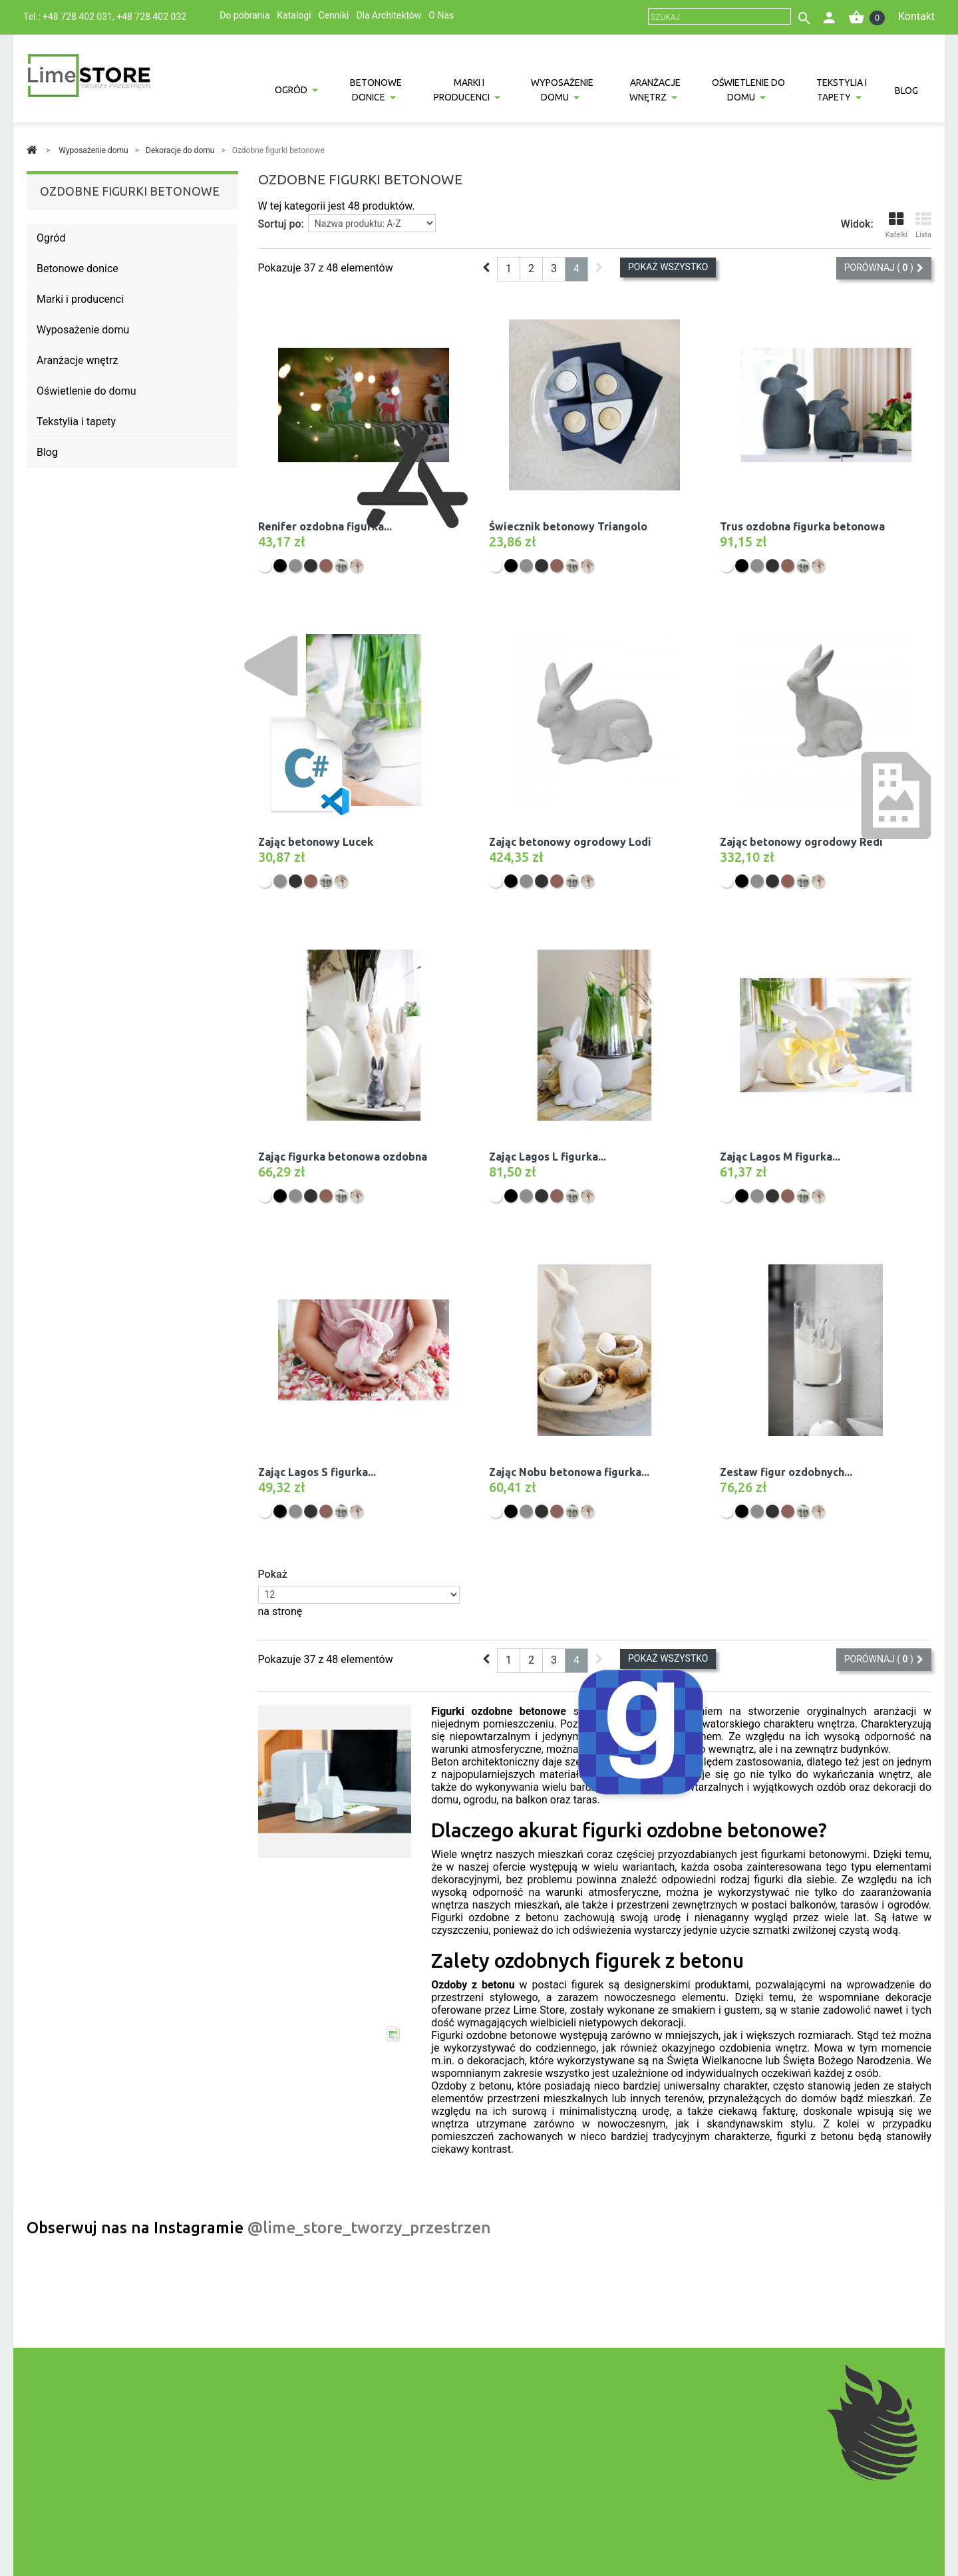 The height and width of the screenshot is (2576, 958). Describe the element at coordinates (393, 2034) in the screenshot. I see `open a spreadsheet file` at that location.